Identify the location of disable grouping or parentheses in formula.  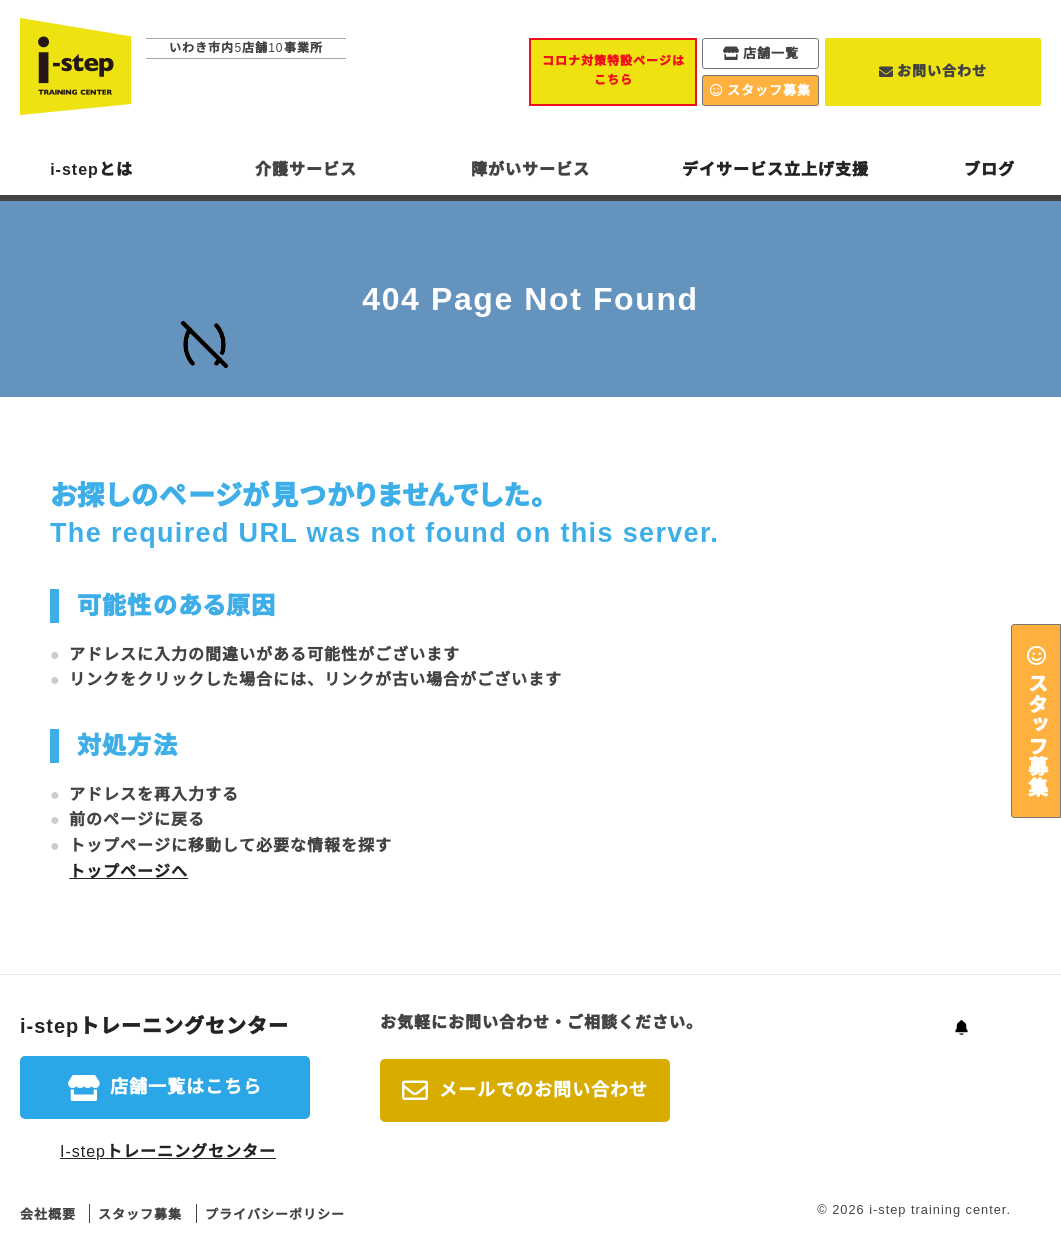
(204, 344).